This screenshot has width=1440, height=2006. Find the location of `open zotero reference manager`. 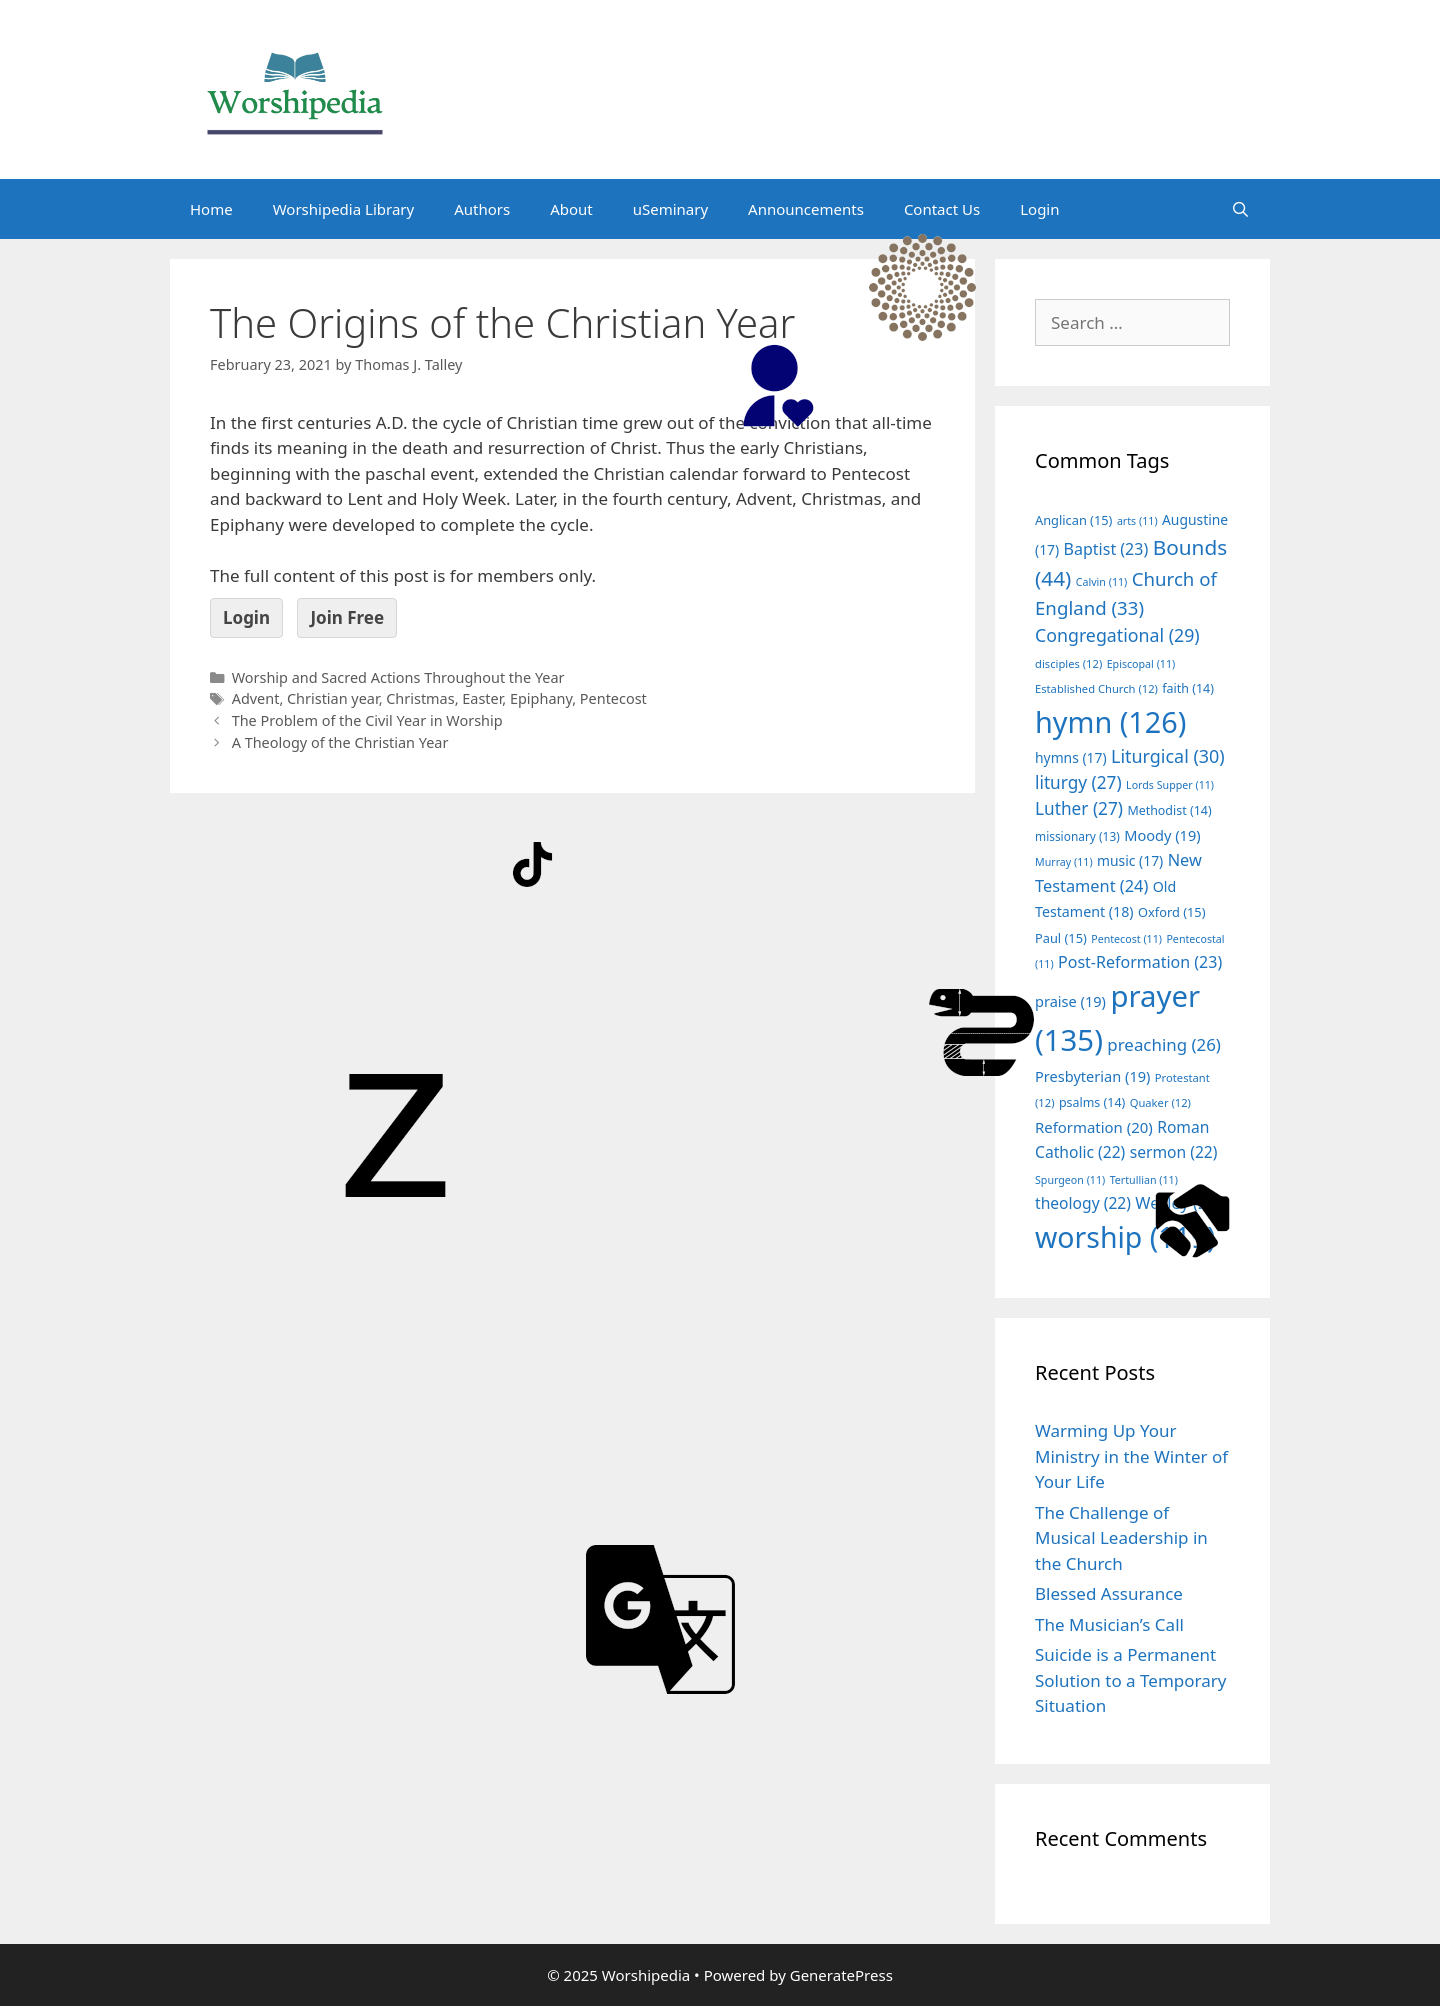

open zotero reference manager is located at coordinates (395, 1135).